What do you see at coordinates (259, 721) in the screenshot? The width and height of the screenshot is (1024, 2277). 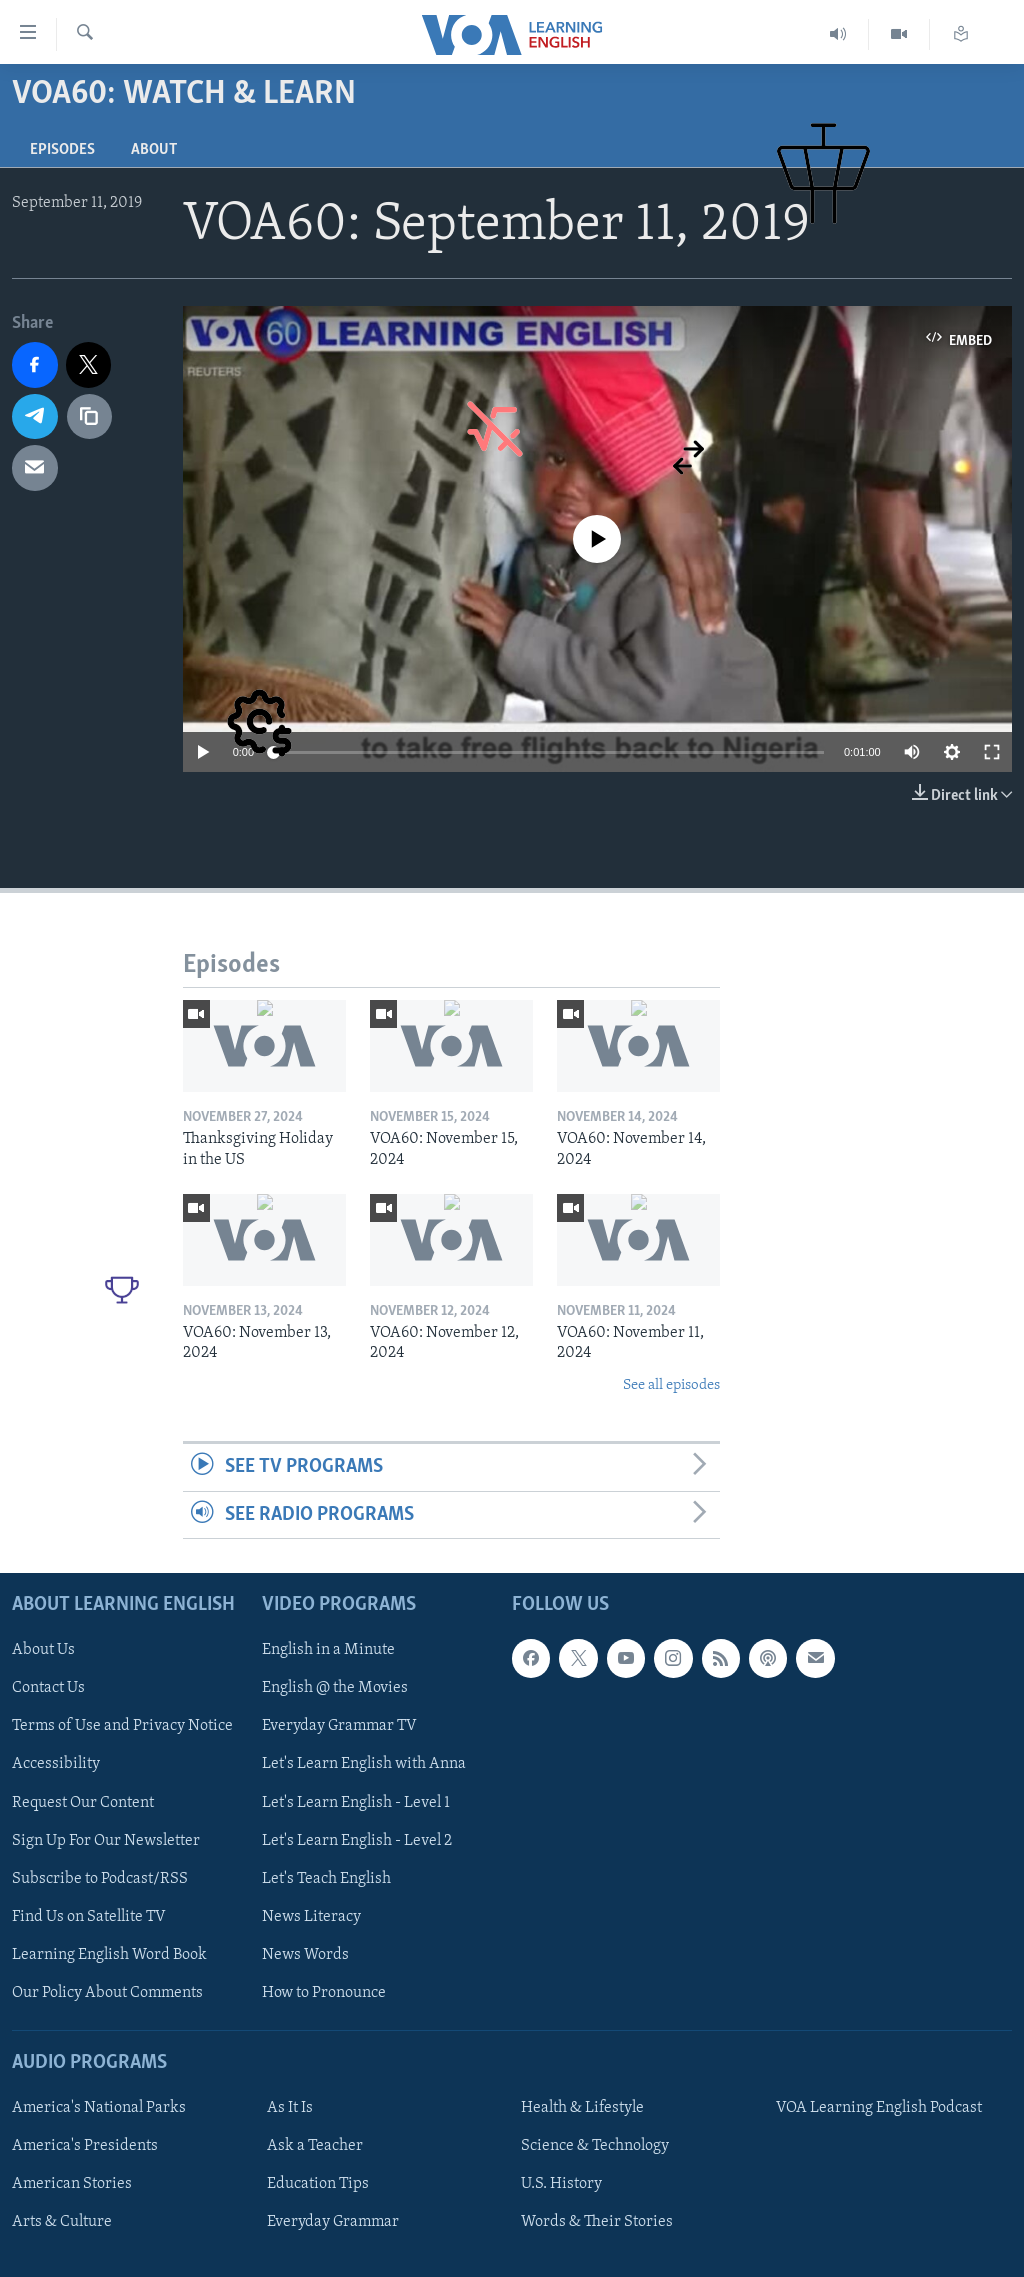 I see `access payment or billing settings` at bounding box center [259, 721].